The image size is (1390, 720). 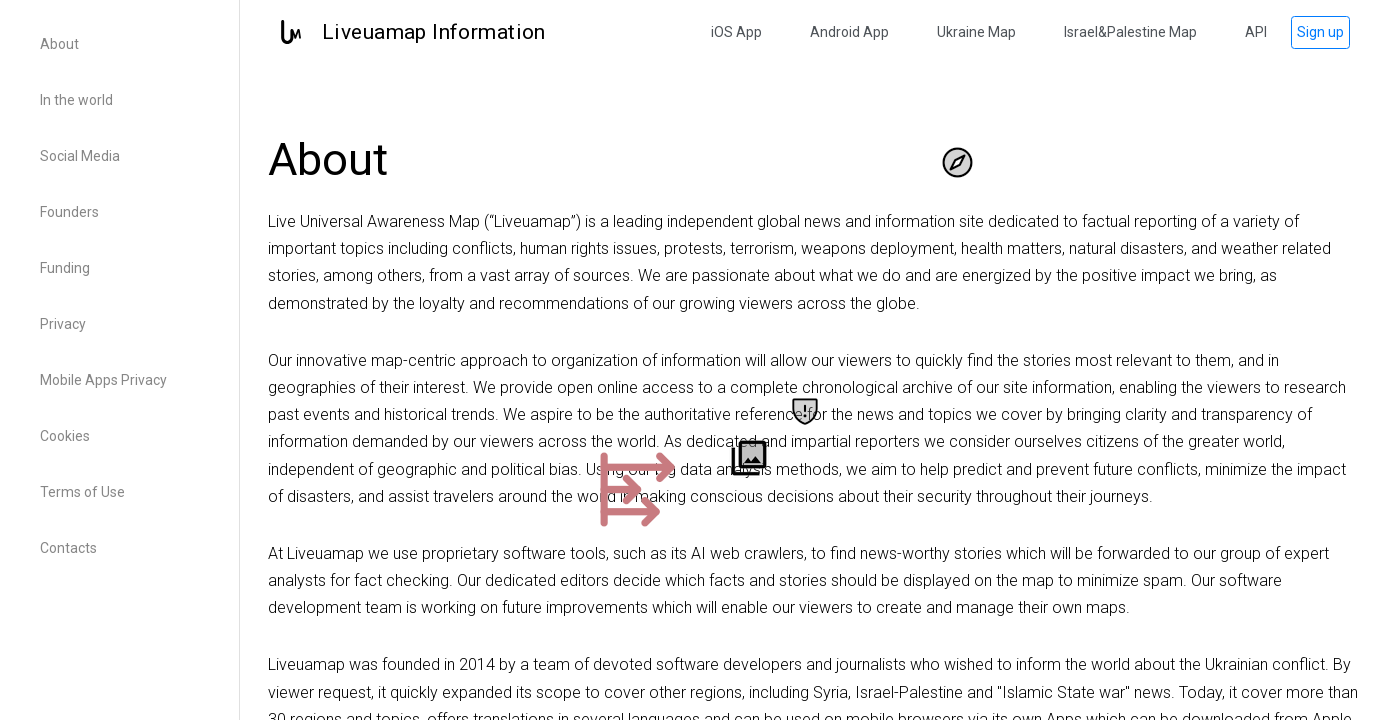 I want to click on access your photo library, so click(x=749, y=458).